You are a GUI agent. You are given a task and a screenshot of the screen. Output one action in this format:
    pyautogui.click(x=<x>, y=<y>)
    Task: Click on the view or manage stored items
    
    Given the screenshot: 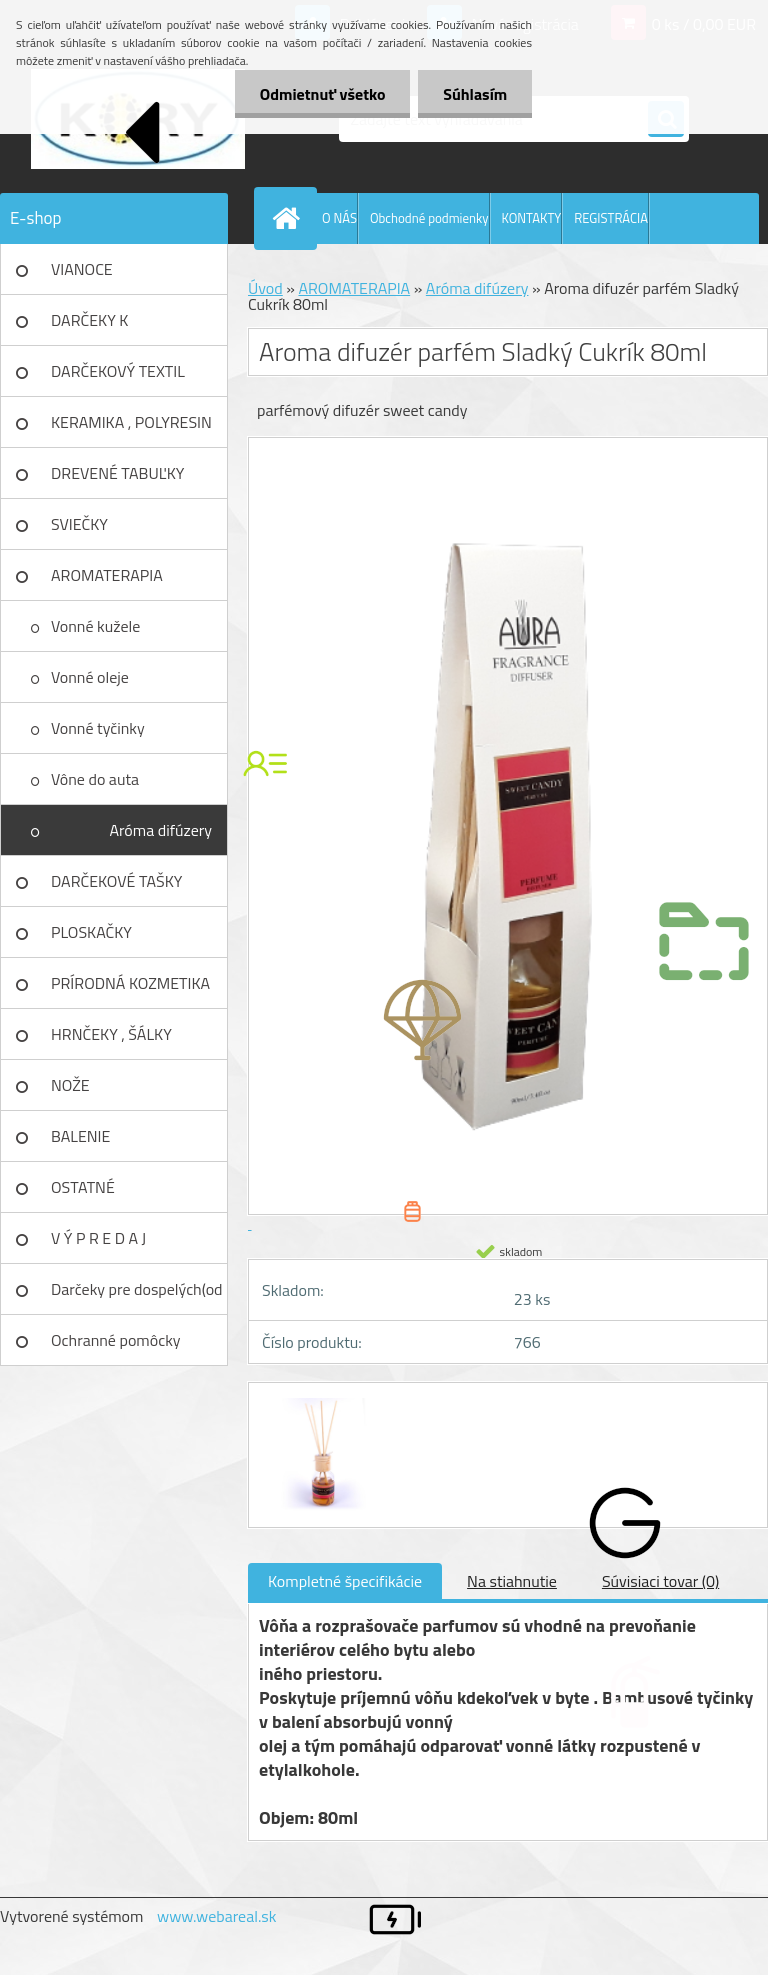 What is the action you would take?
    pyautogui.click(x=412, y=1211)
    